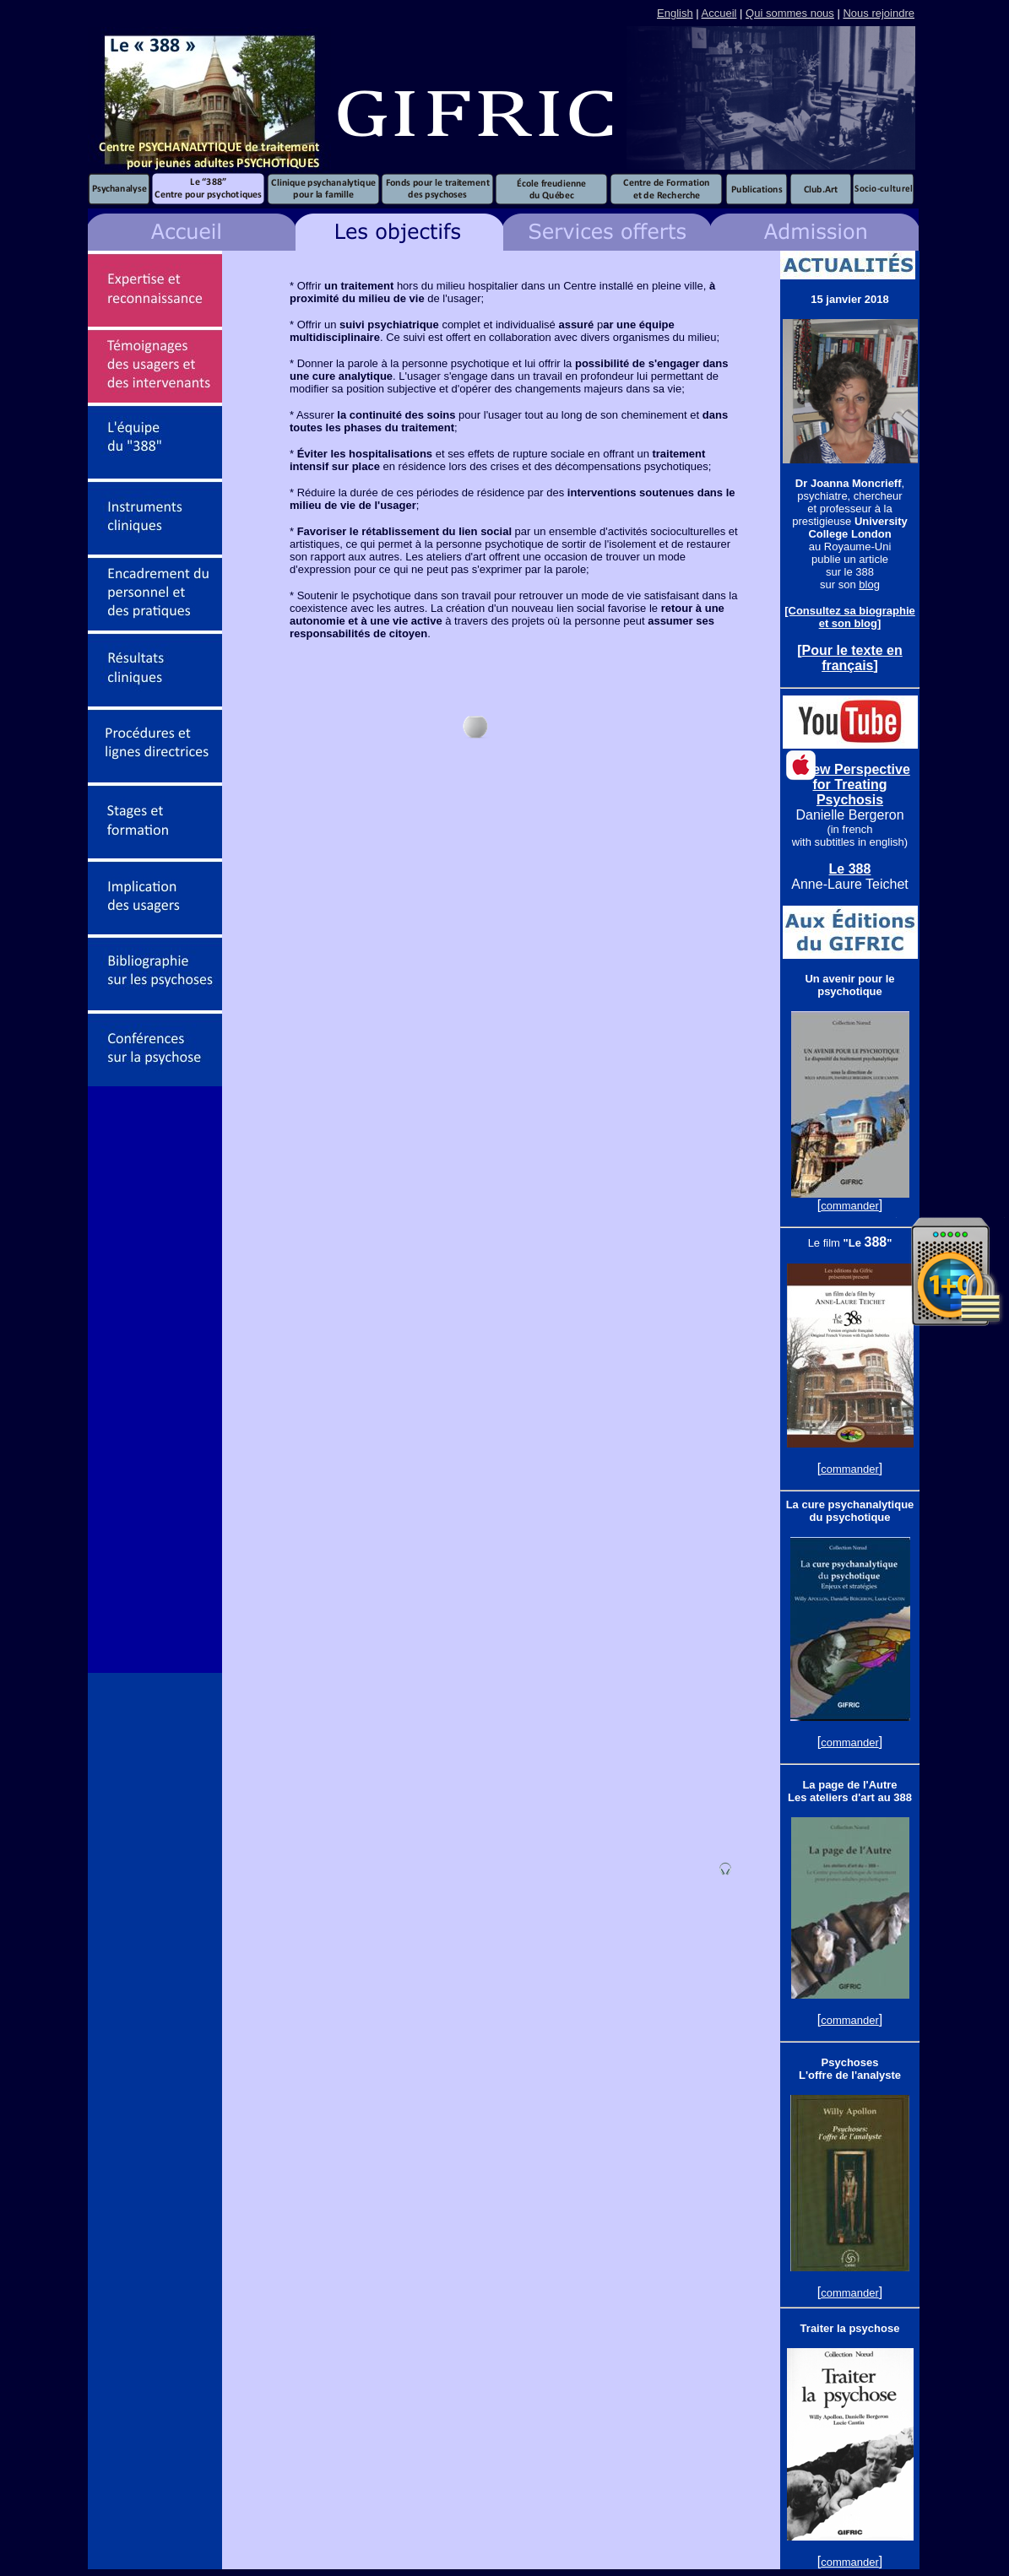 The width and height of the screenshot is (1009, 2576). I want to click on bluetooth headphones connected, so click(725, 1869).